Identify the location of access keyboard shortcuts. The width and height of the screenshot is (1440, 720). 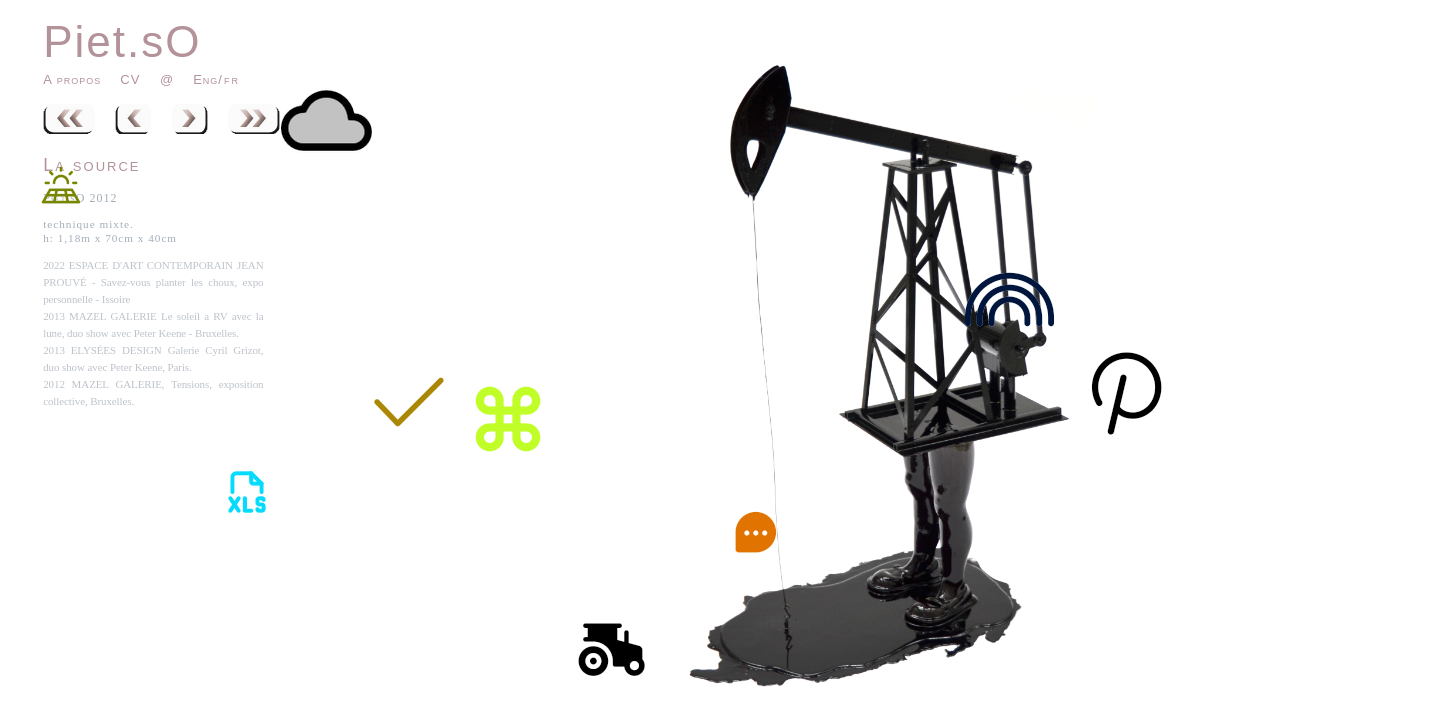
(508, 419).